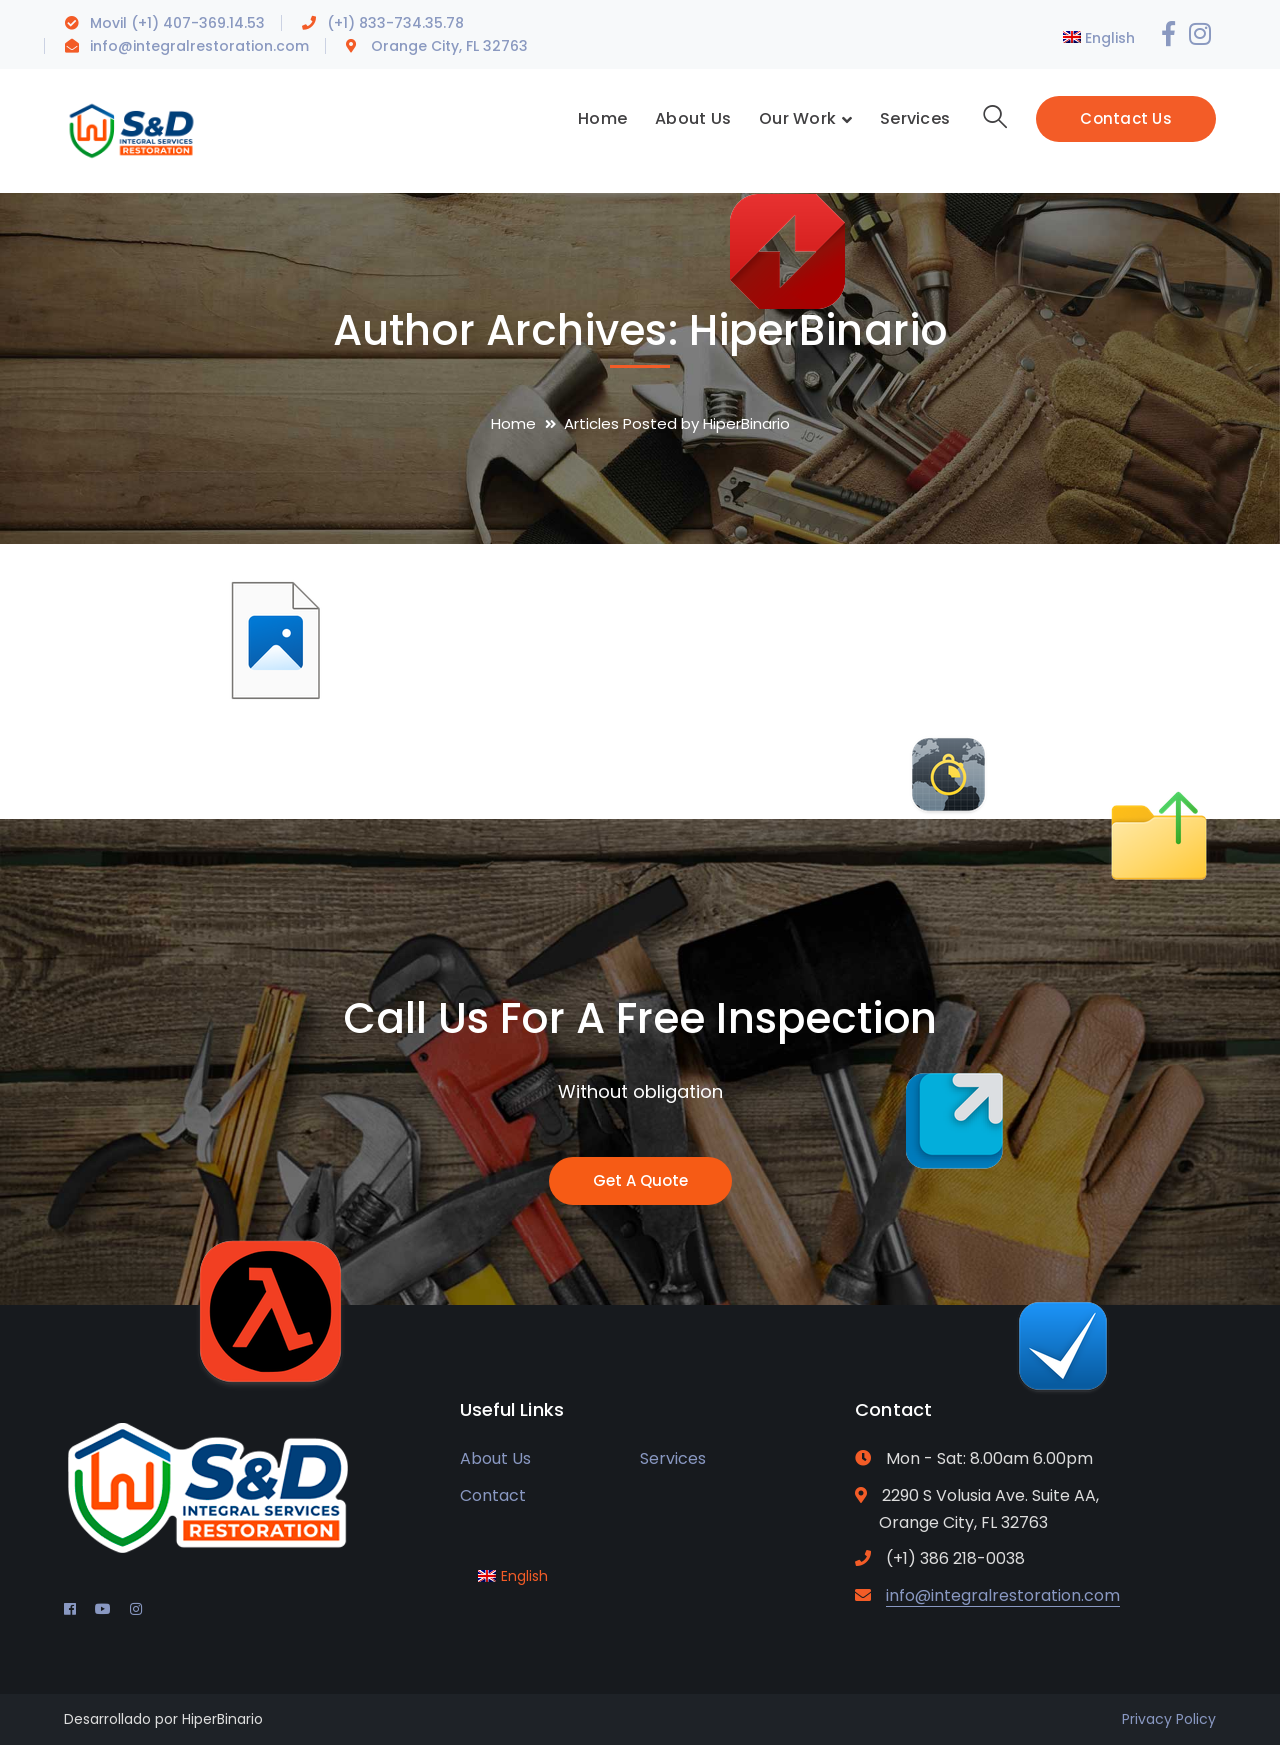  What do you see at coordinates (948, 774) in the screenshot?
I see `manage browser cookie settings` at bounding box center [948, 774].